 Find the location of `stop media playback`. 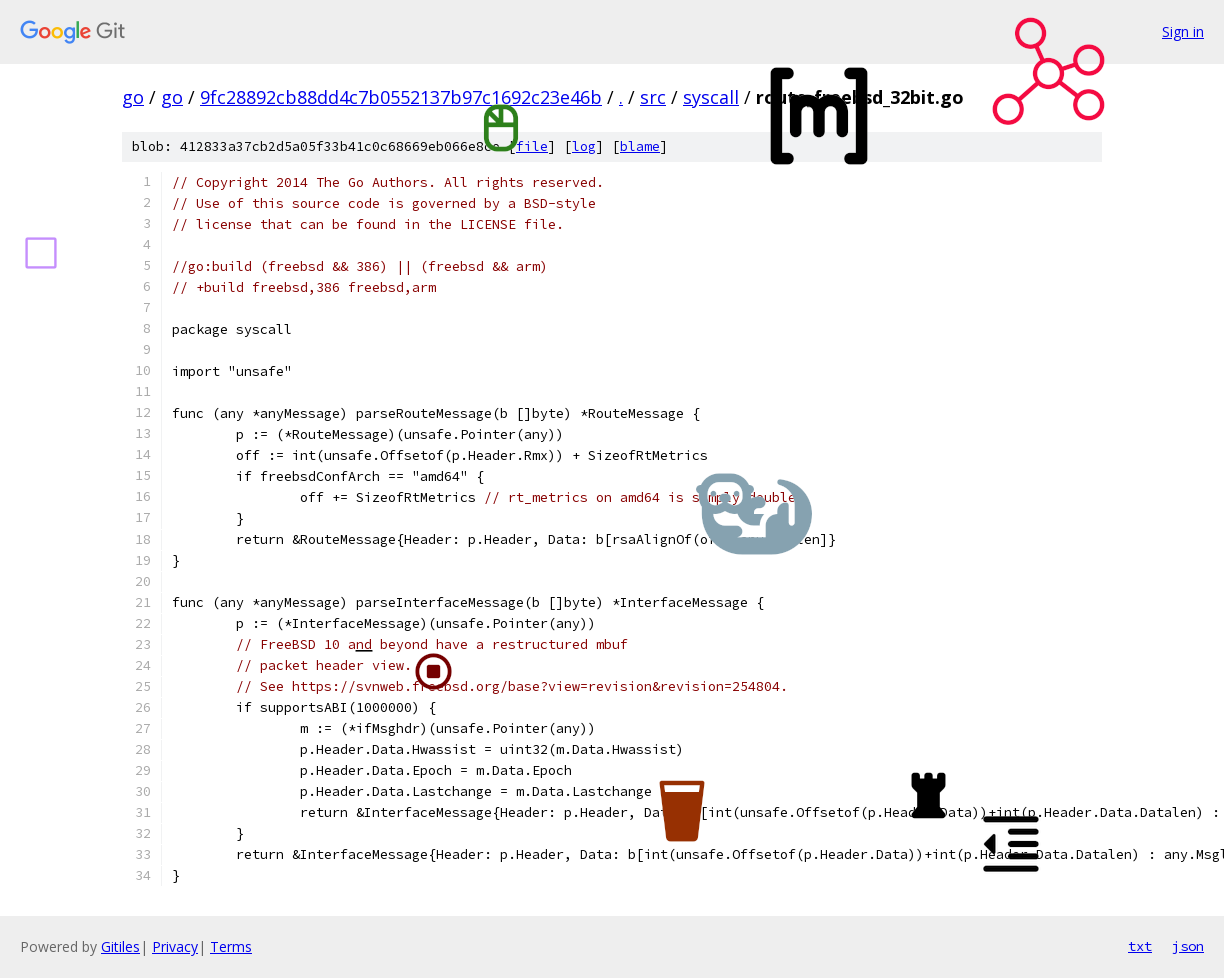

stop media playback is located at coordinates (433, 671).